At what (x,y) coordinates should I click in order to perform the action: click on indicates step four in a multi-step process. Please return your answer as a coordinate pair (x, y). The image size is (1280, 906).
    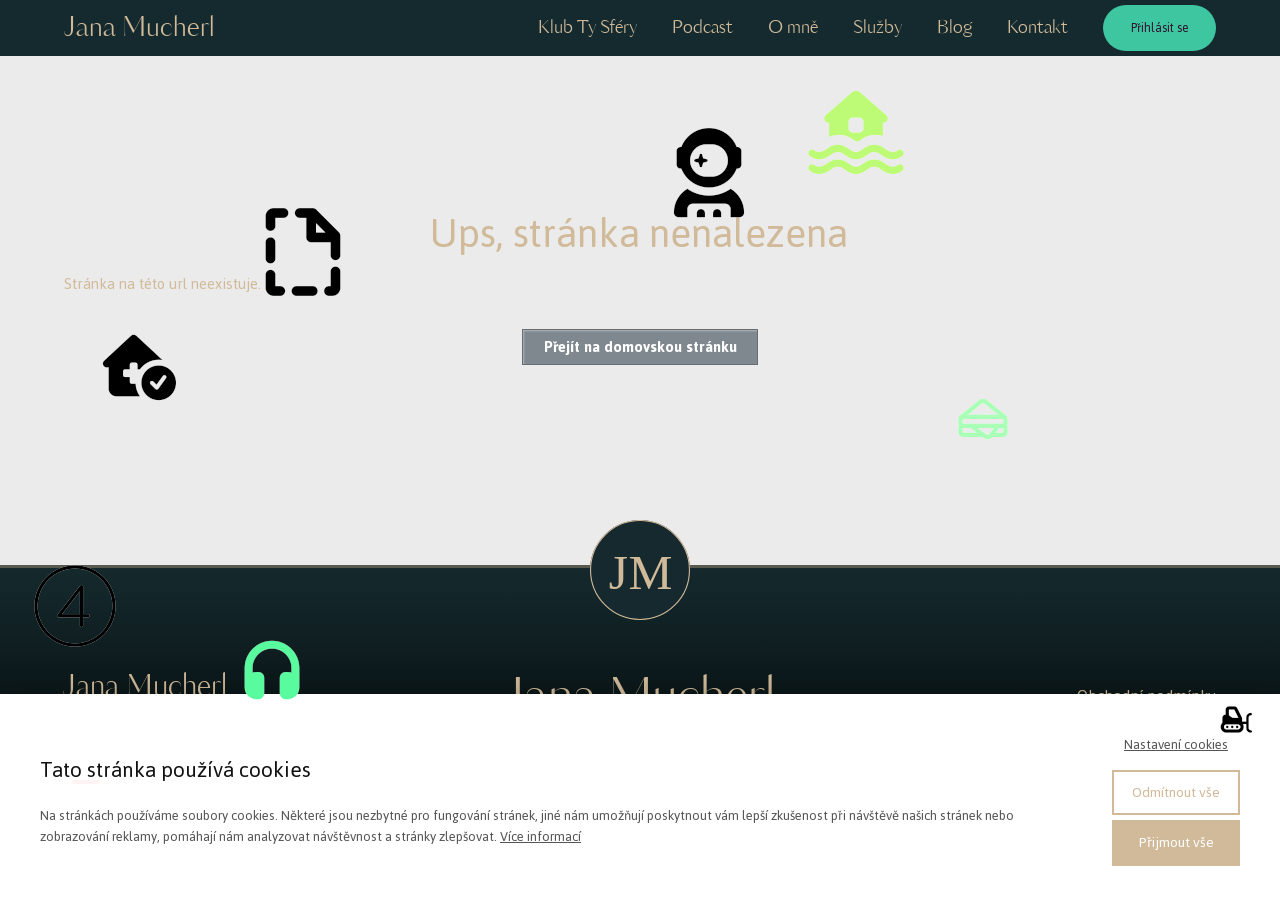
    Looking at the image, I should click on (75, 606).